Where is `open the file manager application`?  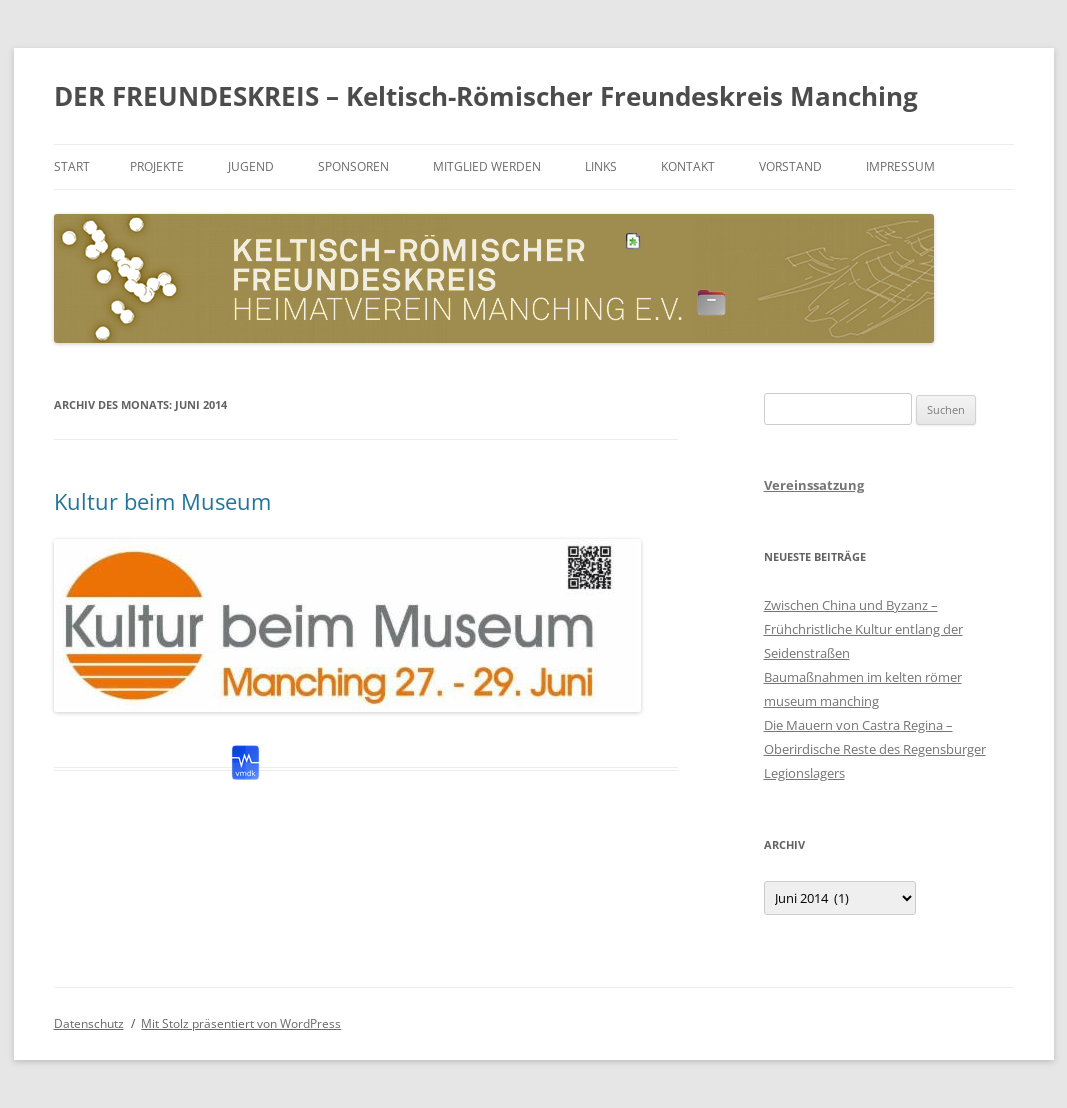
open the file manager application is located at coordinates (711, 302).